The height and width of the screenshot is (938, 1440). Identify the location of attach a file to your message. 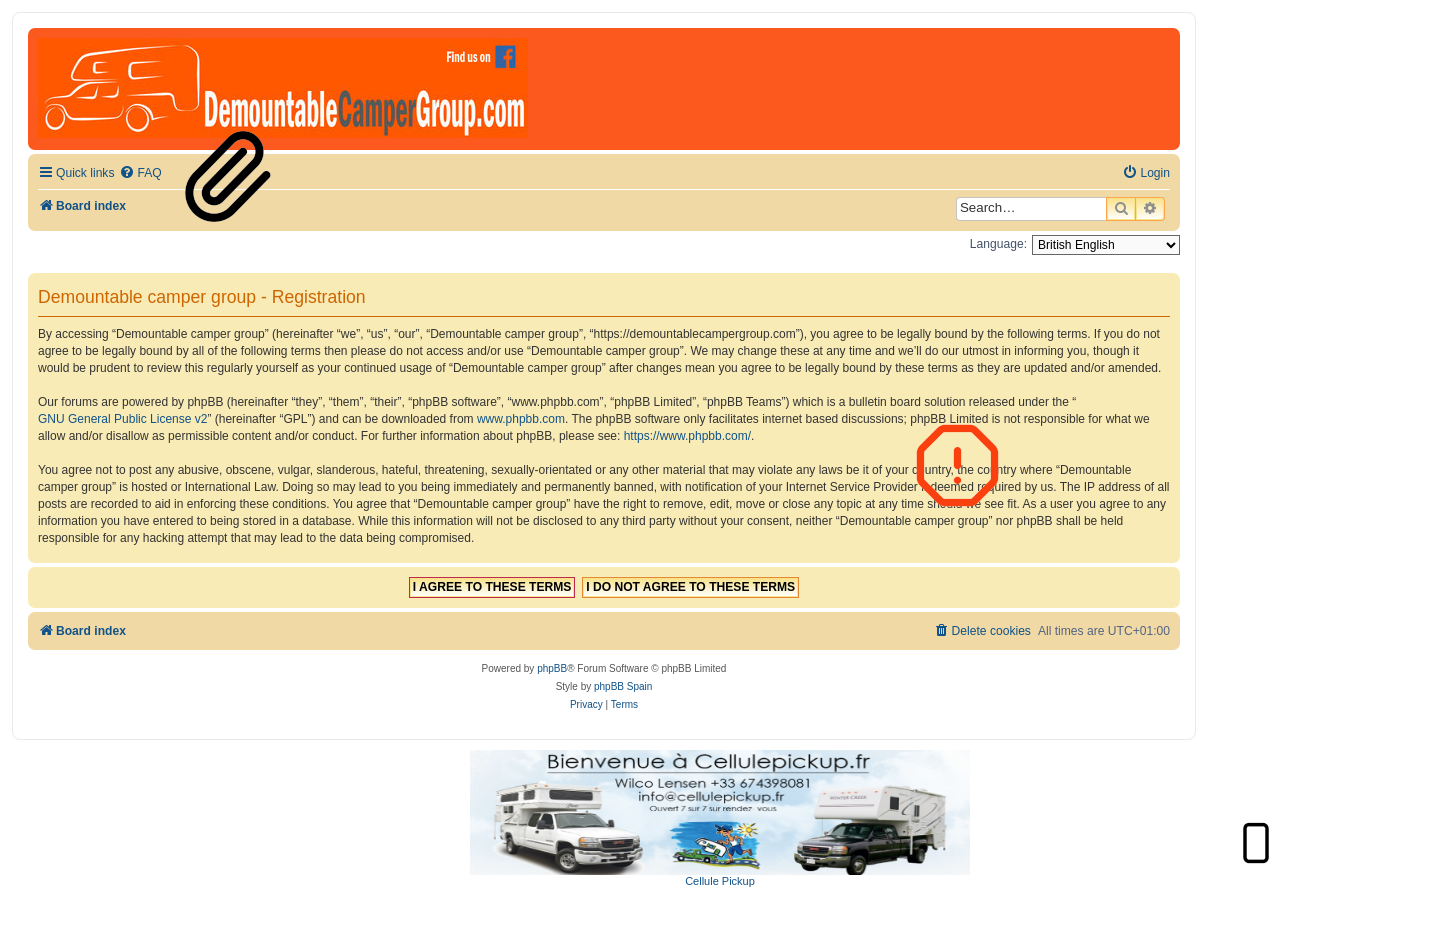
(226, 176).